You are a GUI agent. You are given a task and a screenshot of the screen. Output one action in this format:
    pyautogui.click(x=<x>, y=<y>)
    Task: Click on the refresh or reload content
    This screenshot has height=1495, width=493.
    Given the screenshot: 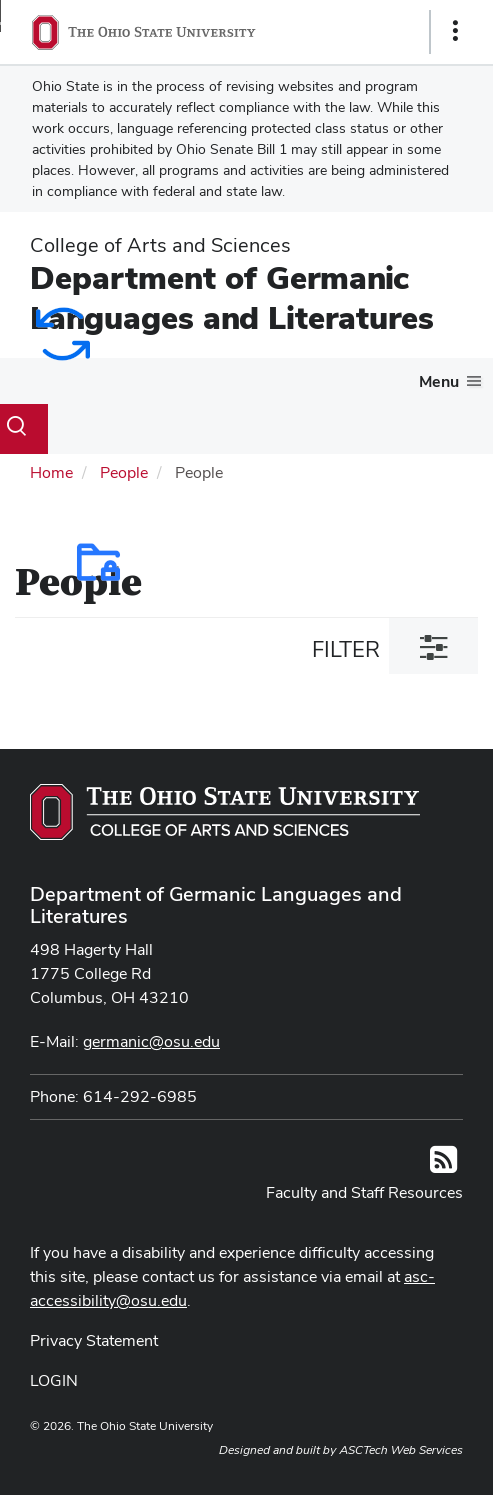 What is the action you would take?
    pyautogui.click(x=63, y=334)
    